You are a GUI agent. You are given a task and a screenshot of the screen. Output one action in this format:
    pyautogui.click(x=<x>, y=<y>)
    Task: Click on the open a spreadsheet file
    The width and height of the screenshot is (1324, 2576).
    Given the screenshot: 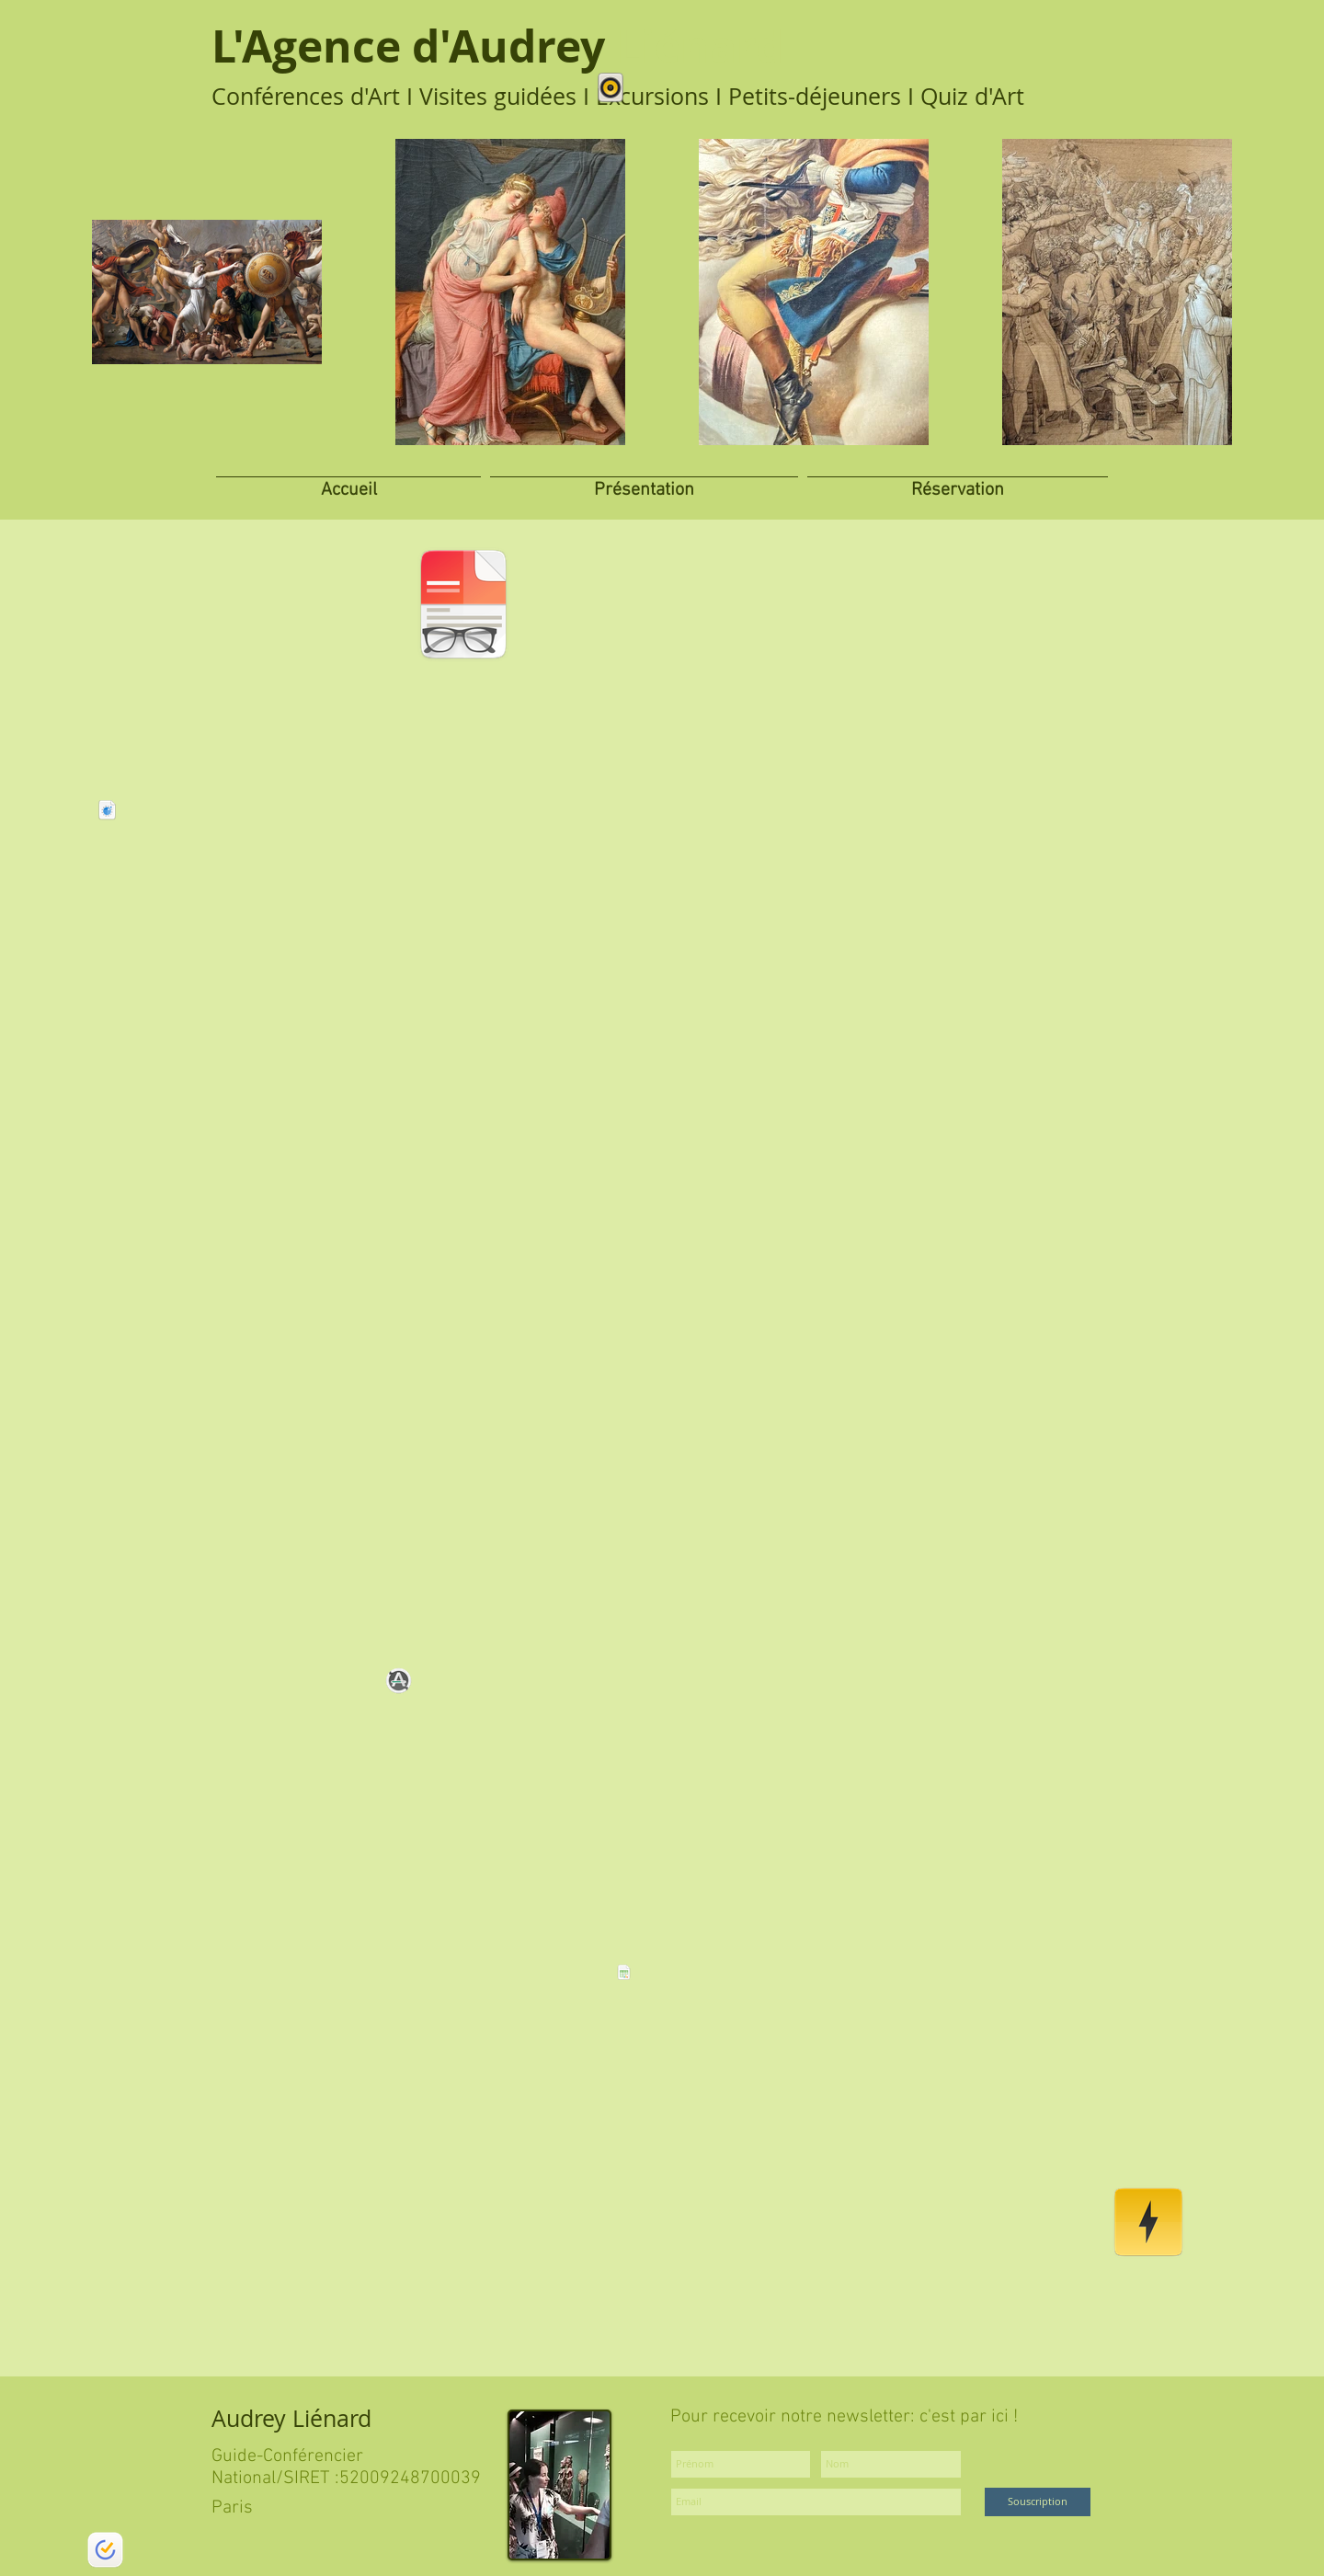 What is the action you would take?
    pyautogui.click(x=623, y=1972)
    